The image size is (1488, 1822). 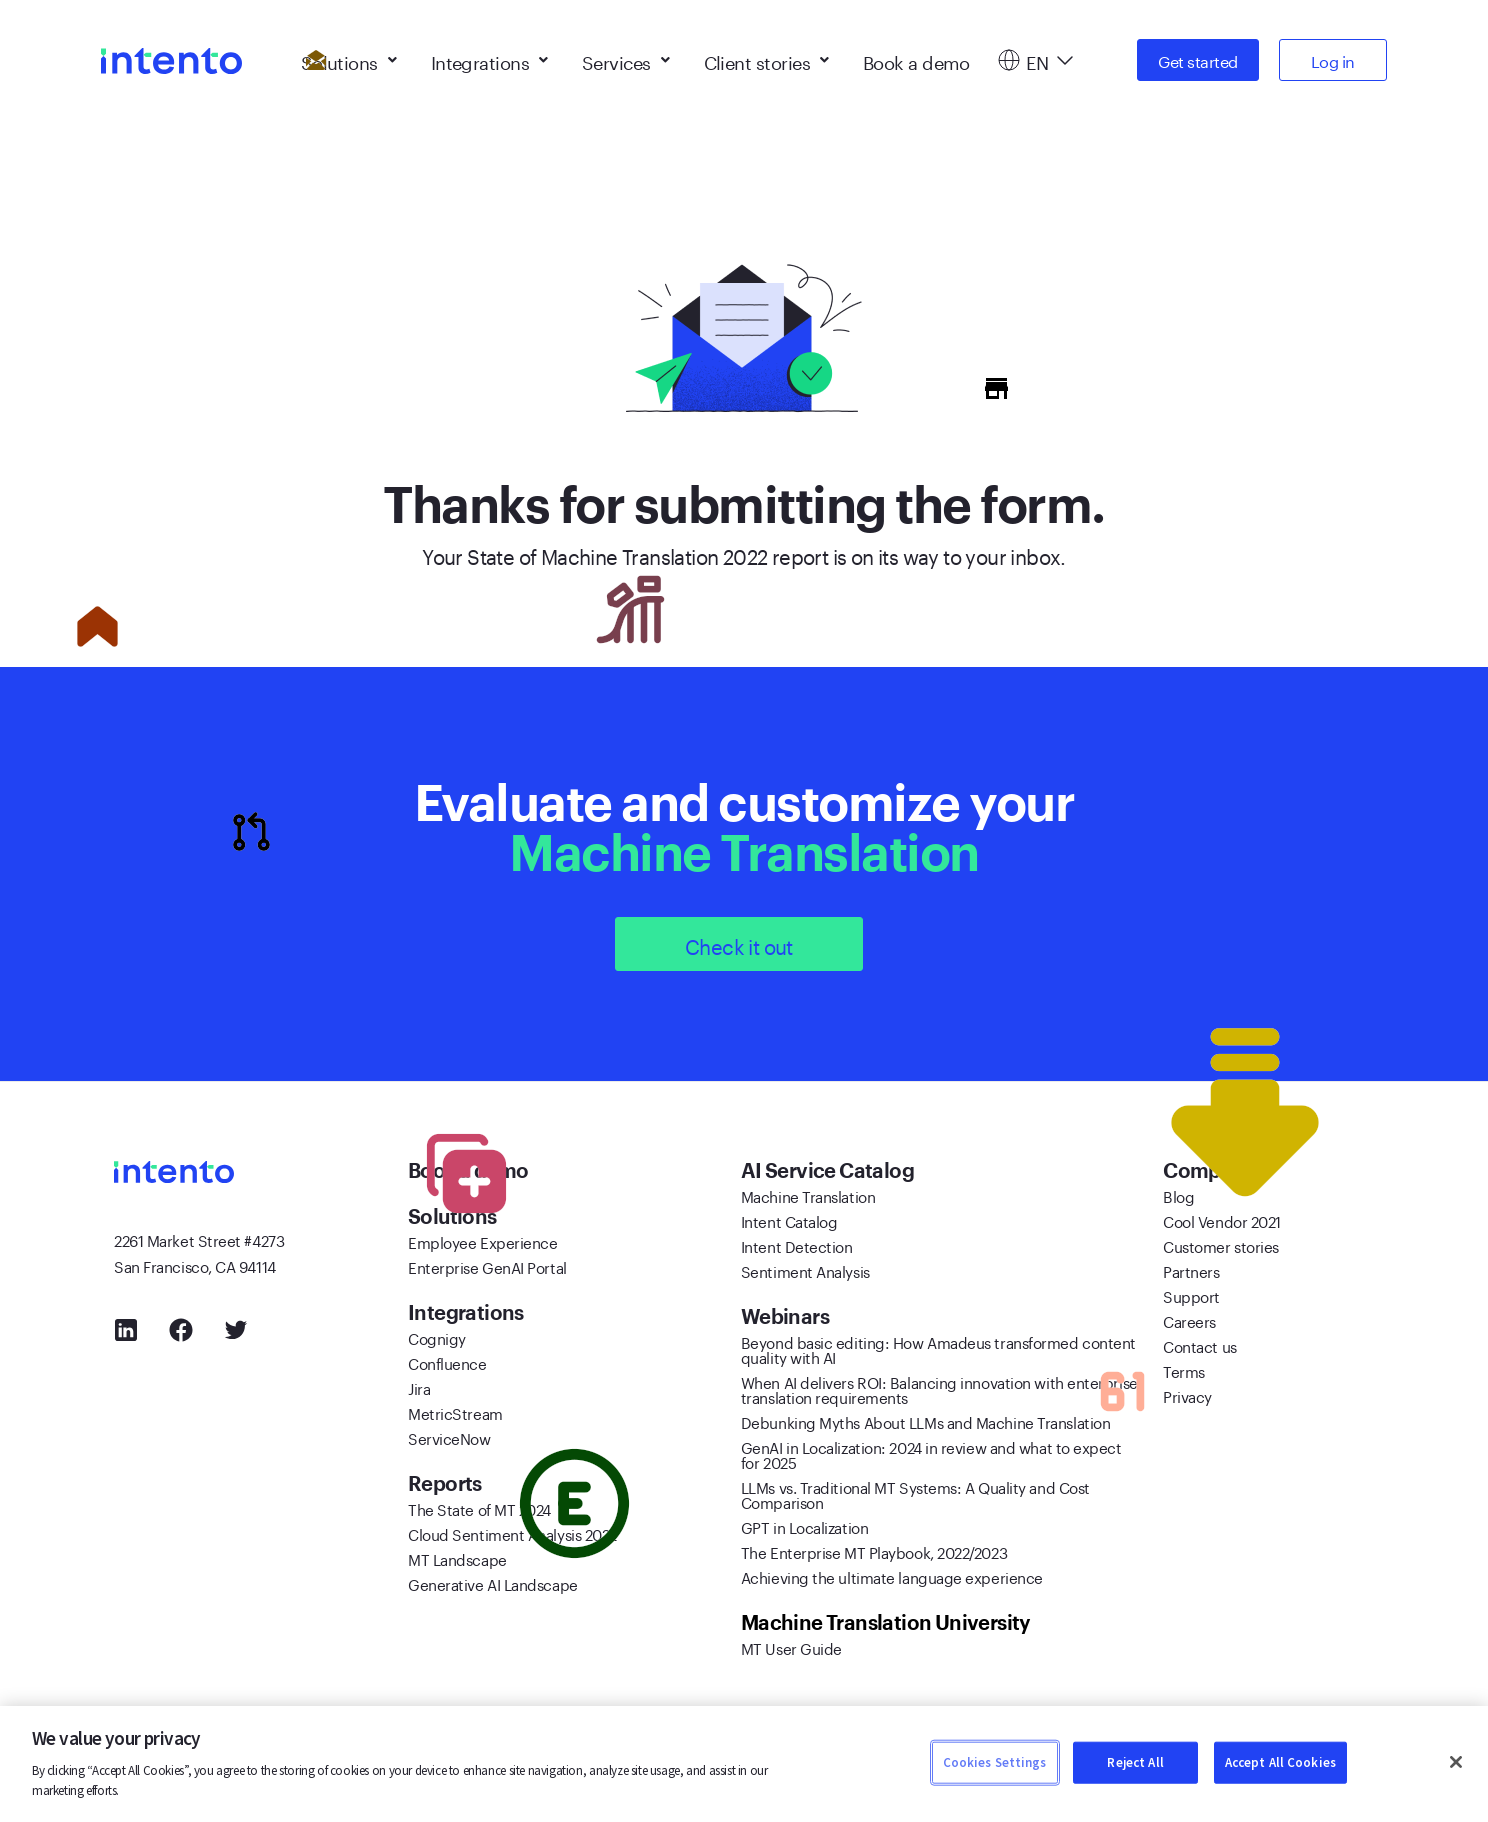 I want to click on browse amusement park attractions, so click(x=630, y=609).